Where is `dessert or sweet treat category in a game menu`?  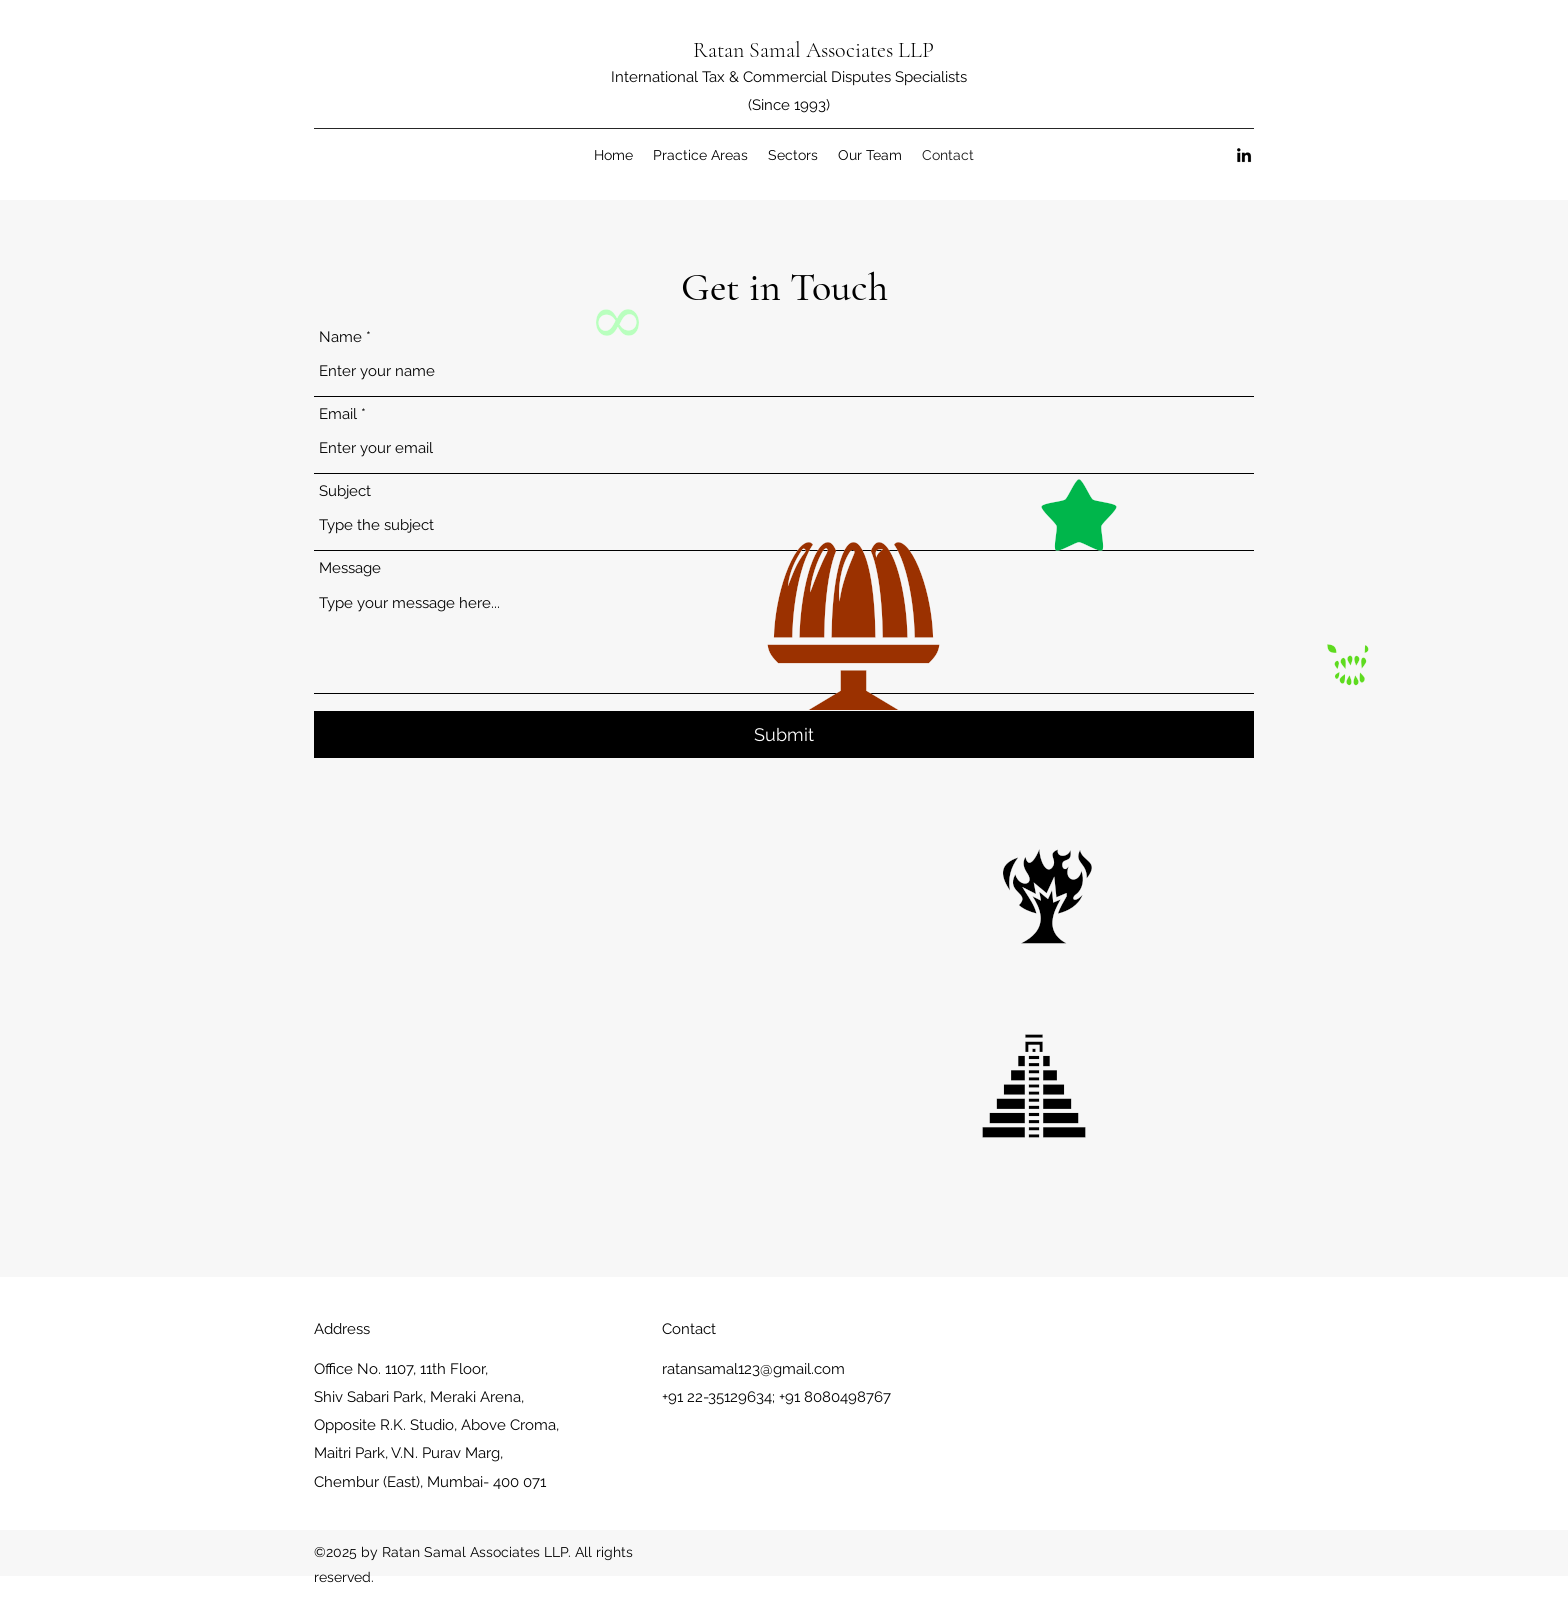 dessert or sweet treat category in a game menu is located at coordinates (853, 615).